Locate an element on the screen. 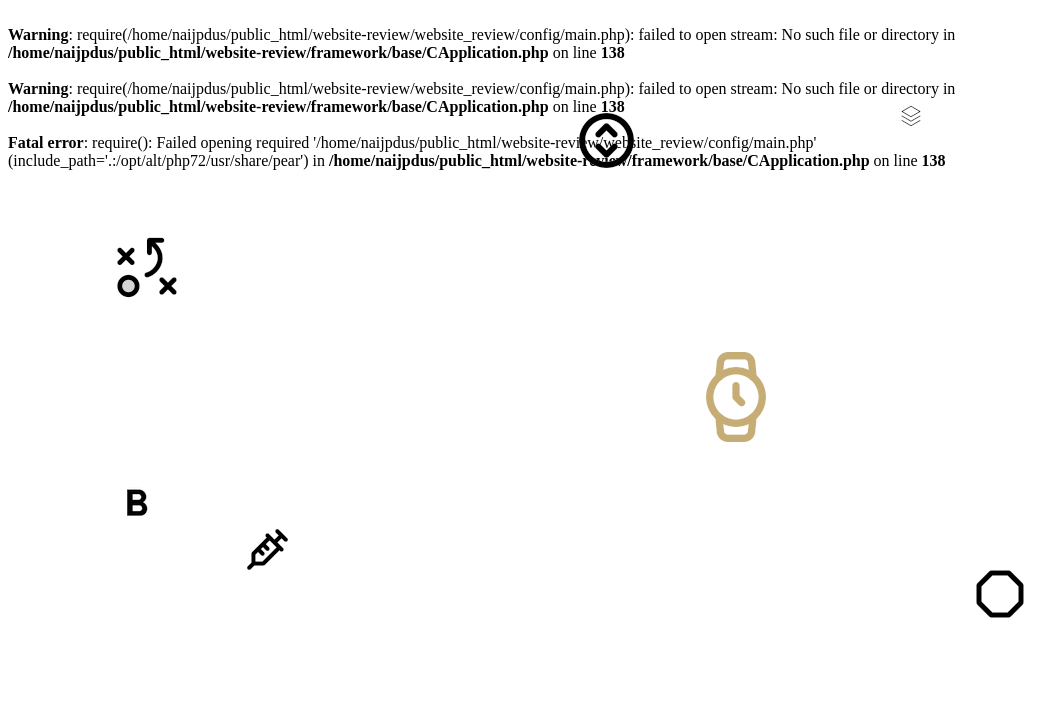 The height and width of the screenshot is (720, 1054). stop or halt action indicator is located at coordinates (1000, 594).